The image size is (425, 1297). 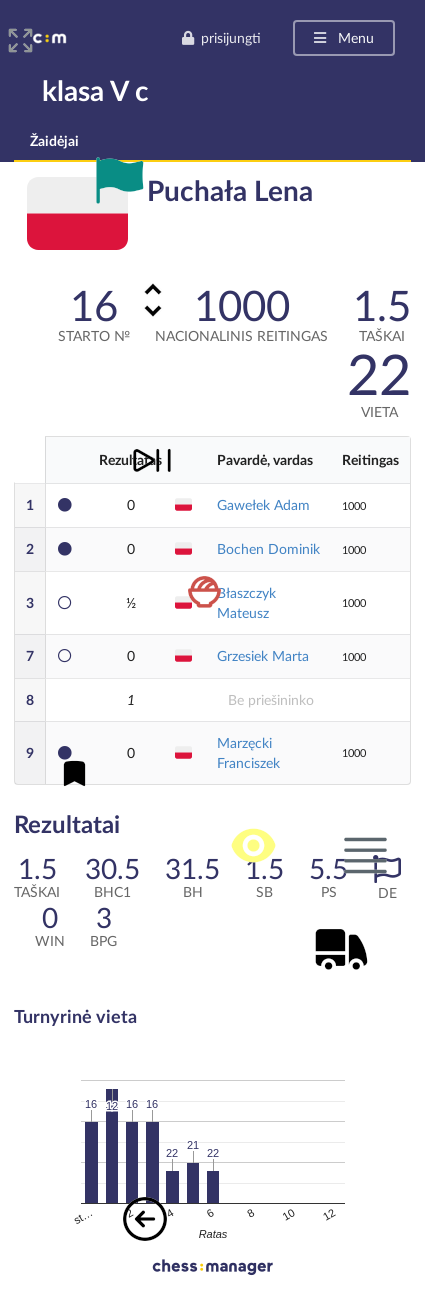 What do you see at coordinates (204, 592) in the screenshot?
I see `view food or meal options` at bounding box center [204, 592].